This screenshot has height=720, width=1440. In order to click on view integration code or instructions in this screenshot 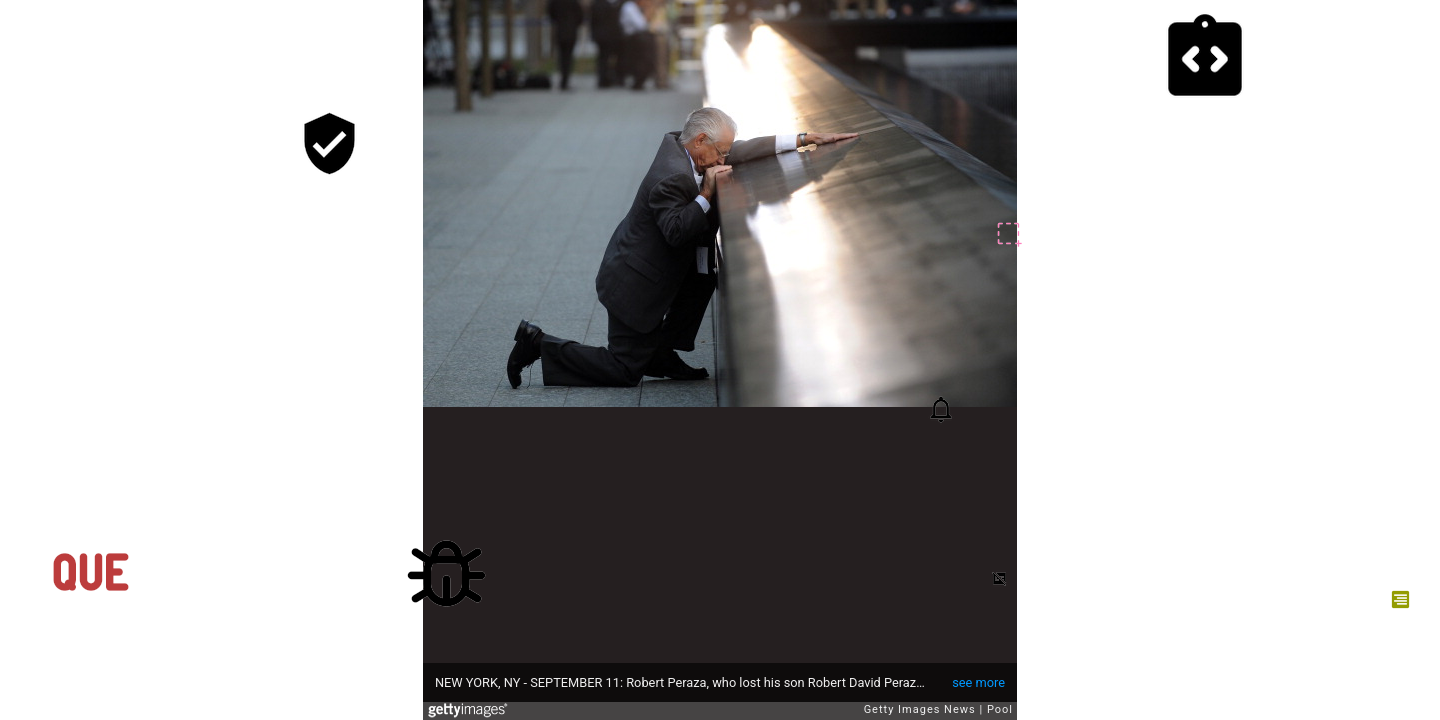, I will do `click(1205, 59)`.